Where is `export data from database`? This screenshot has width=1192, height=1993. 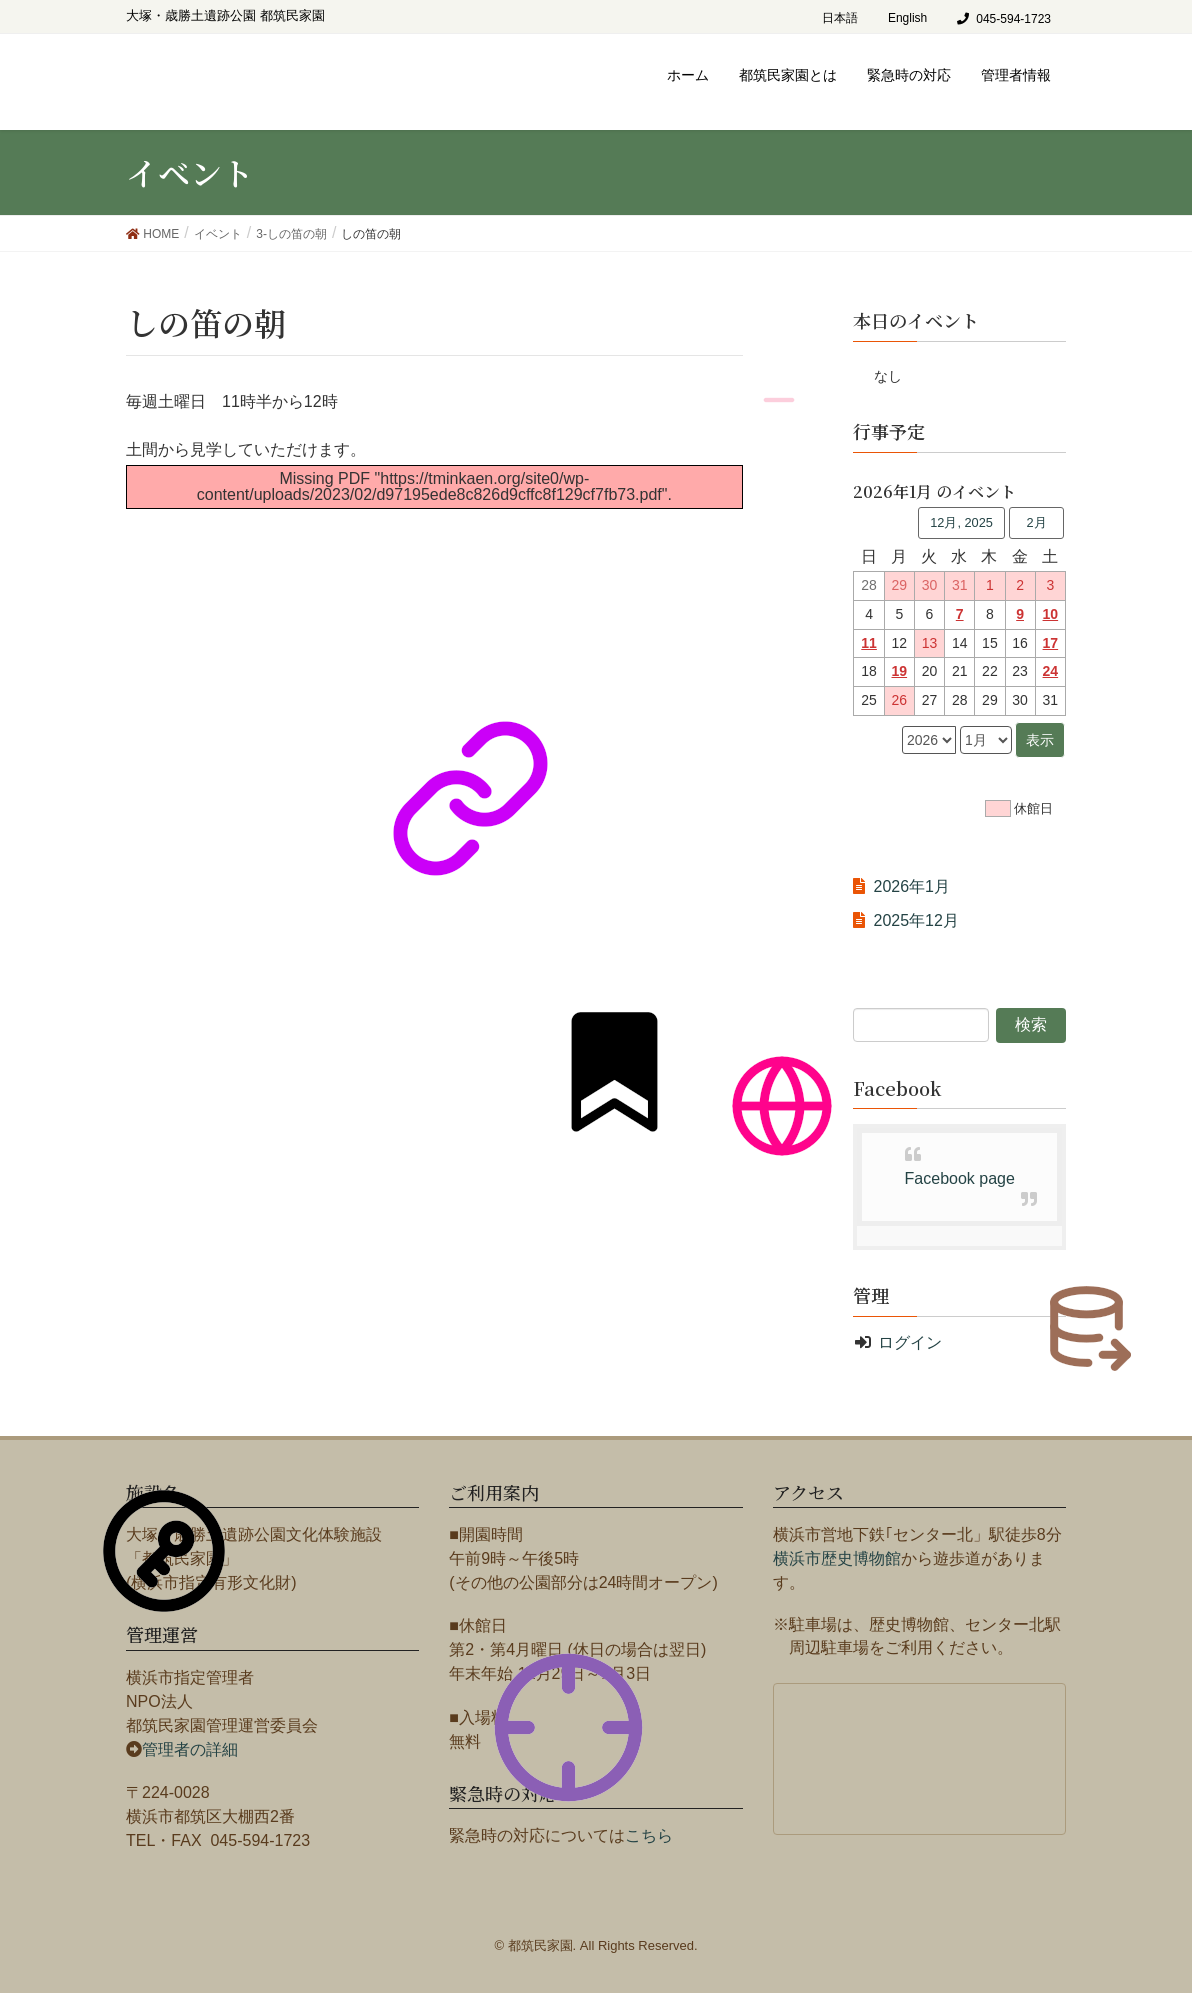
export data from database is located at coordinates (1086, 1326).